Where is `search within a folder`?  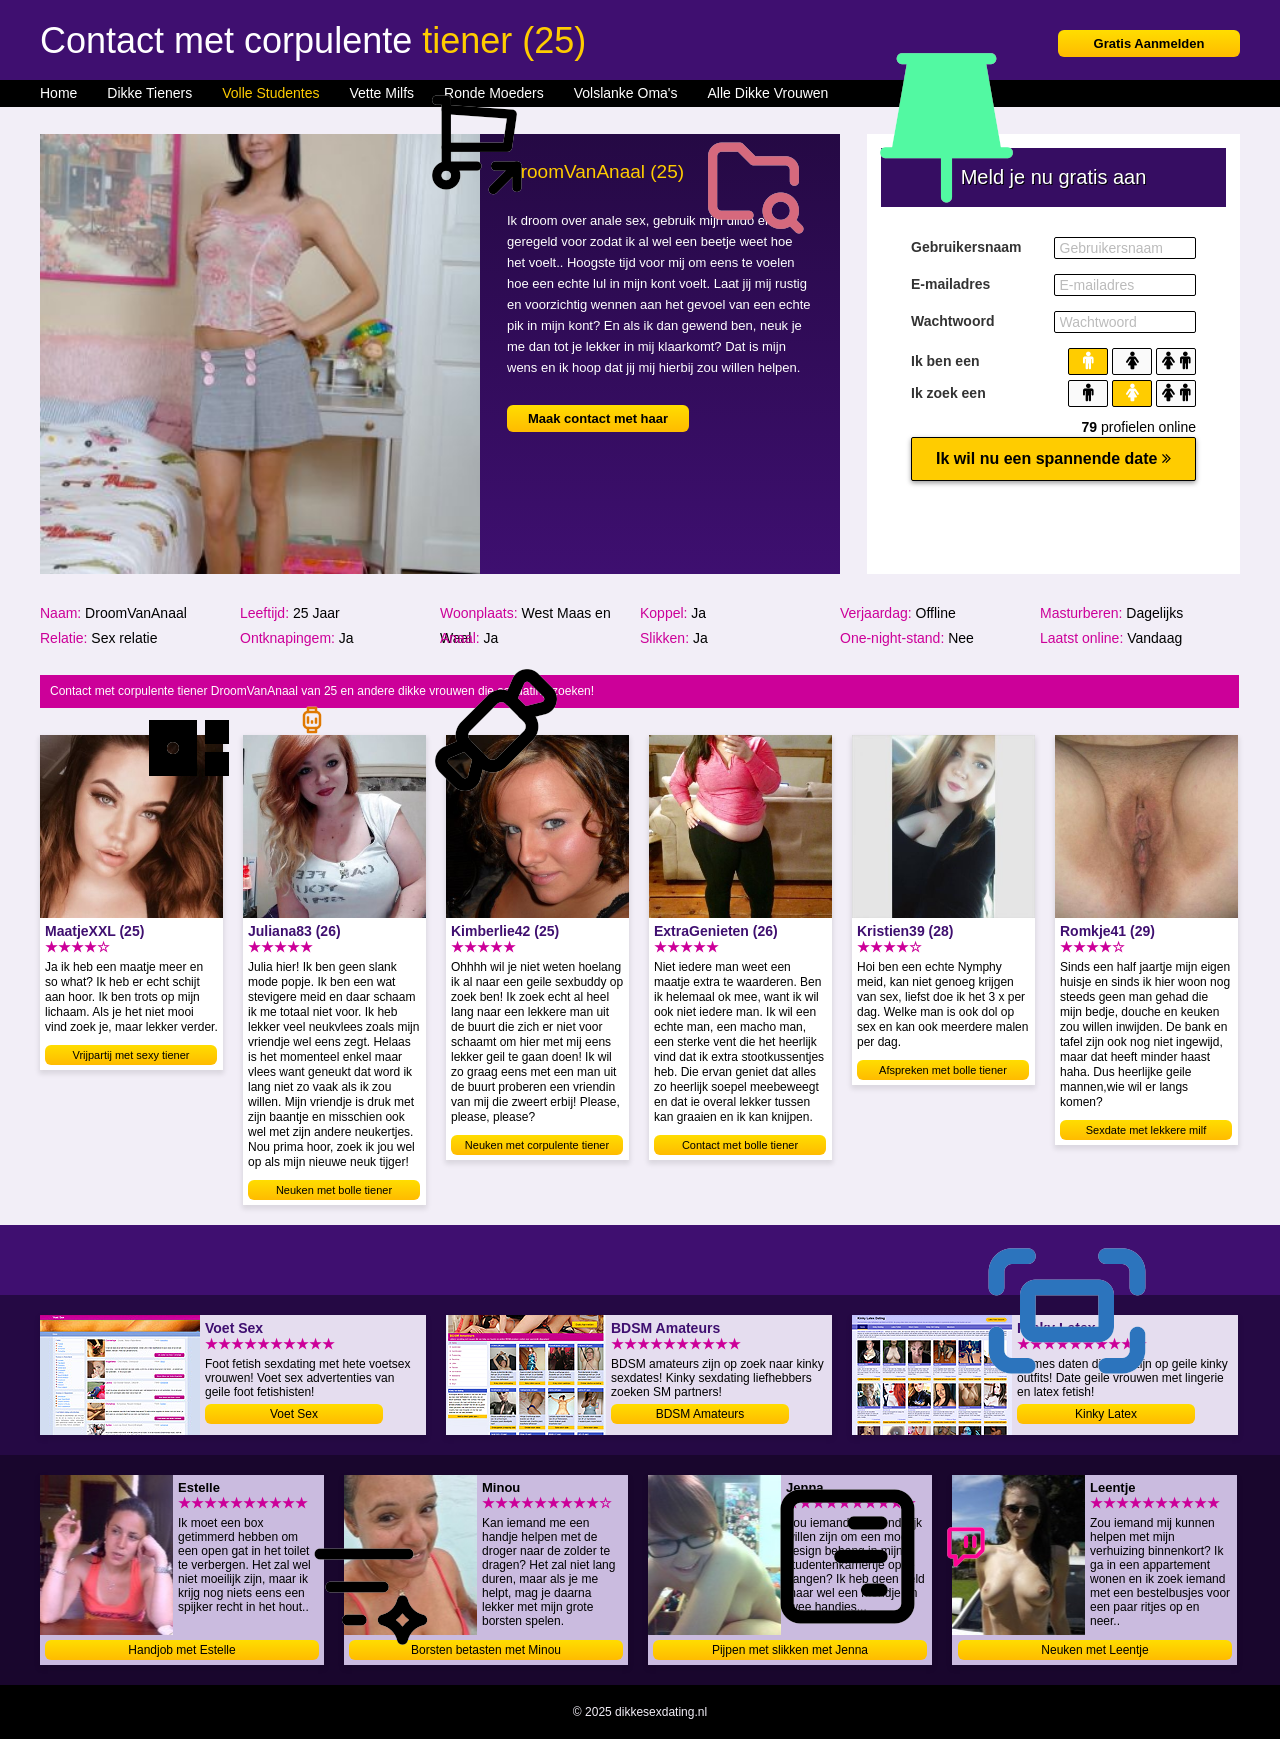 search within a folder is located at coordinates (753, 183).